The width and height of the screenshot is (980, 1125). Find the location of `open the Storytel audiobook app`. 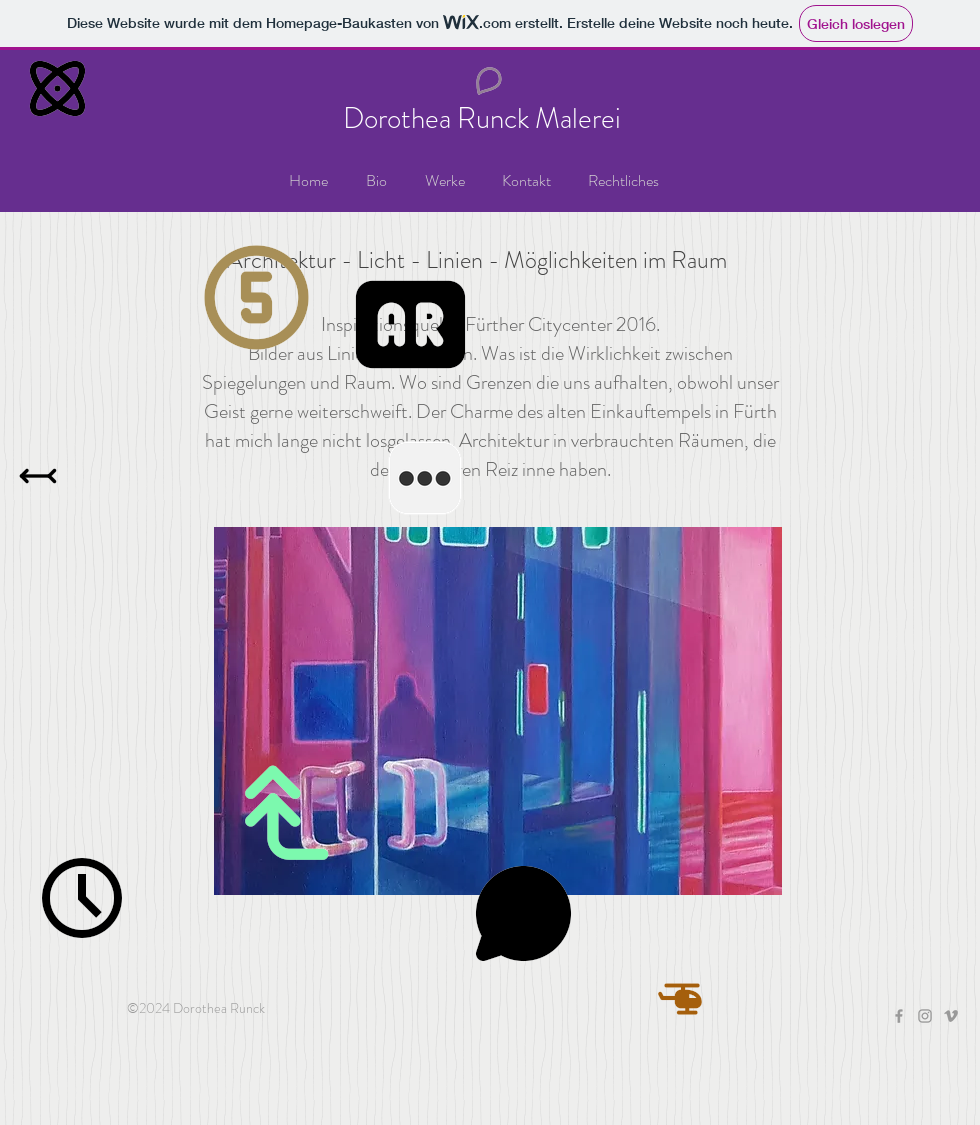

open the Storytel audiobook app is located at coordinates (489, 81).